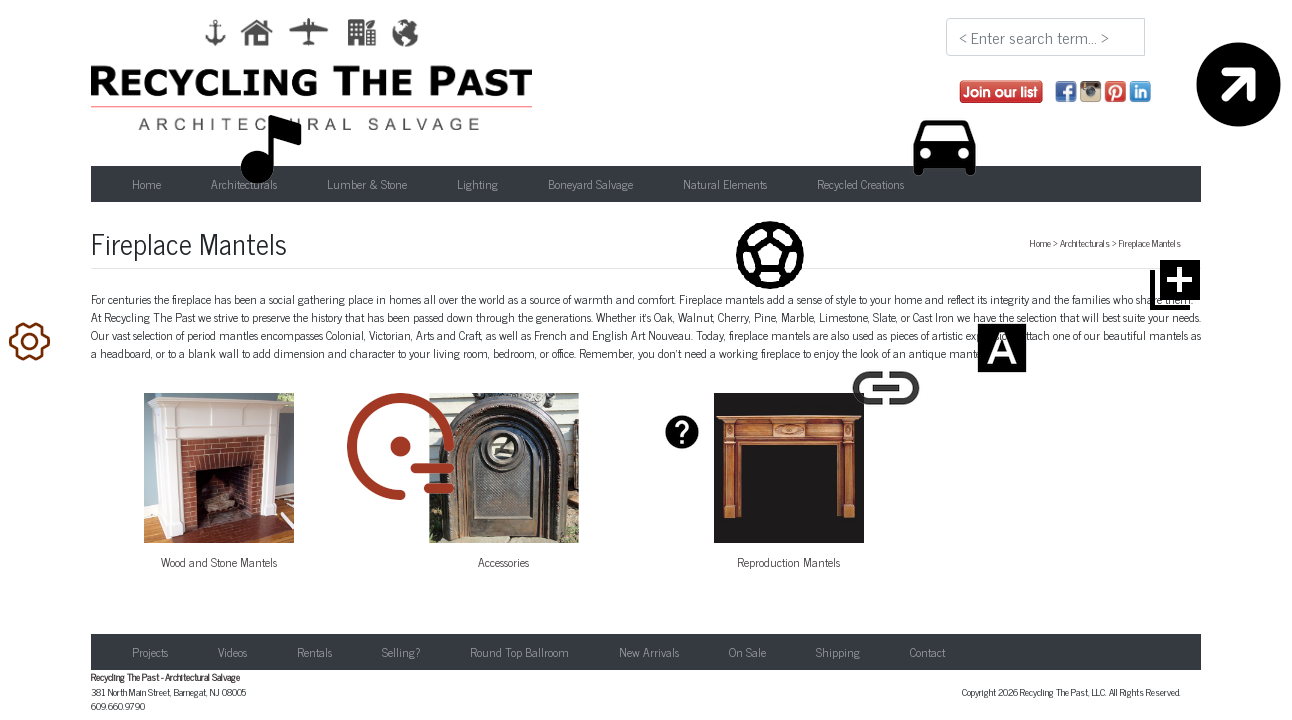 The width and height of the screenshot is (1292, 720). What do you see at coordinates (29, 341) in the screenshot?
I see `access settings or preferences` at bounding box center [29, 341].